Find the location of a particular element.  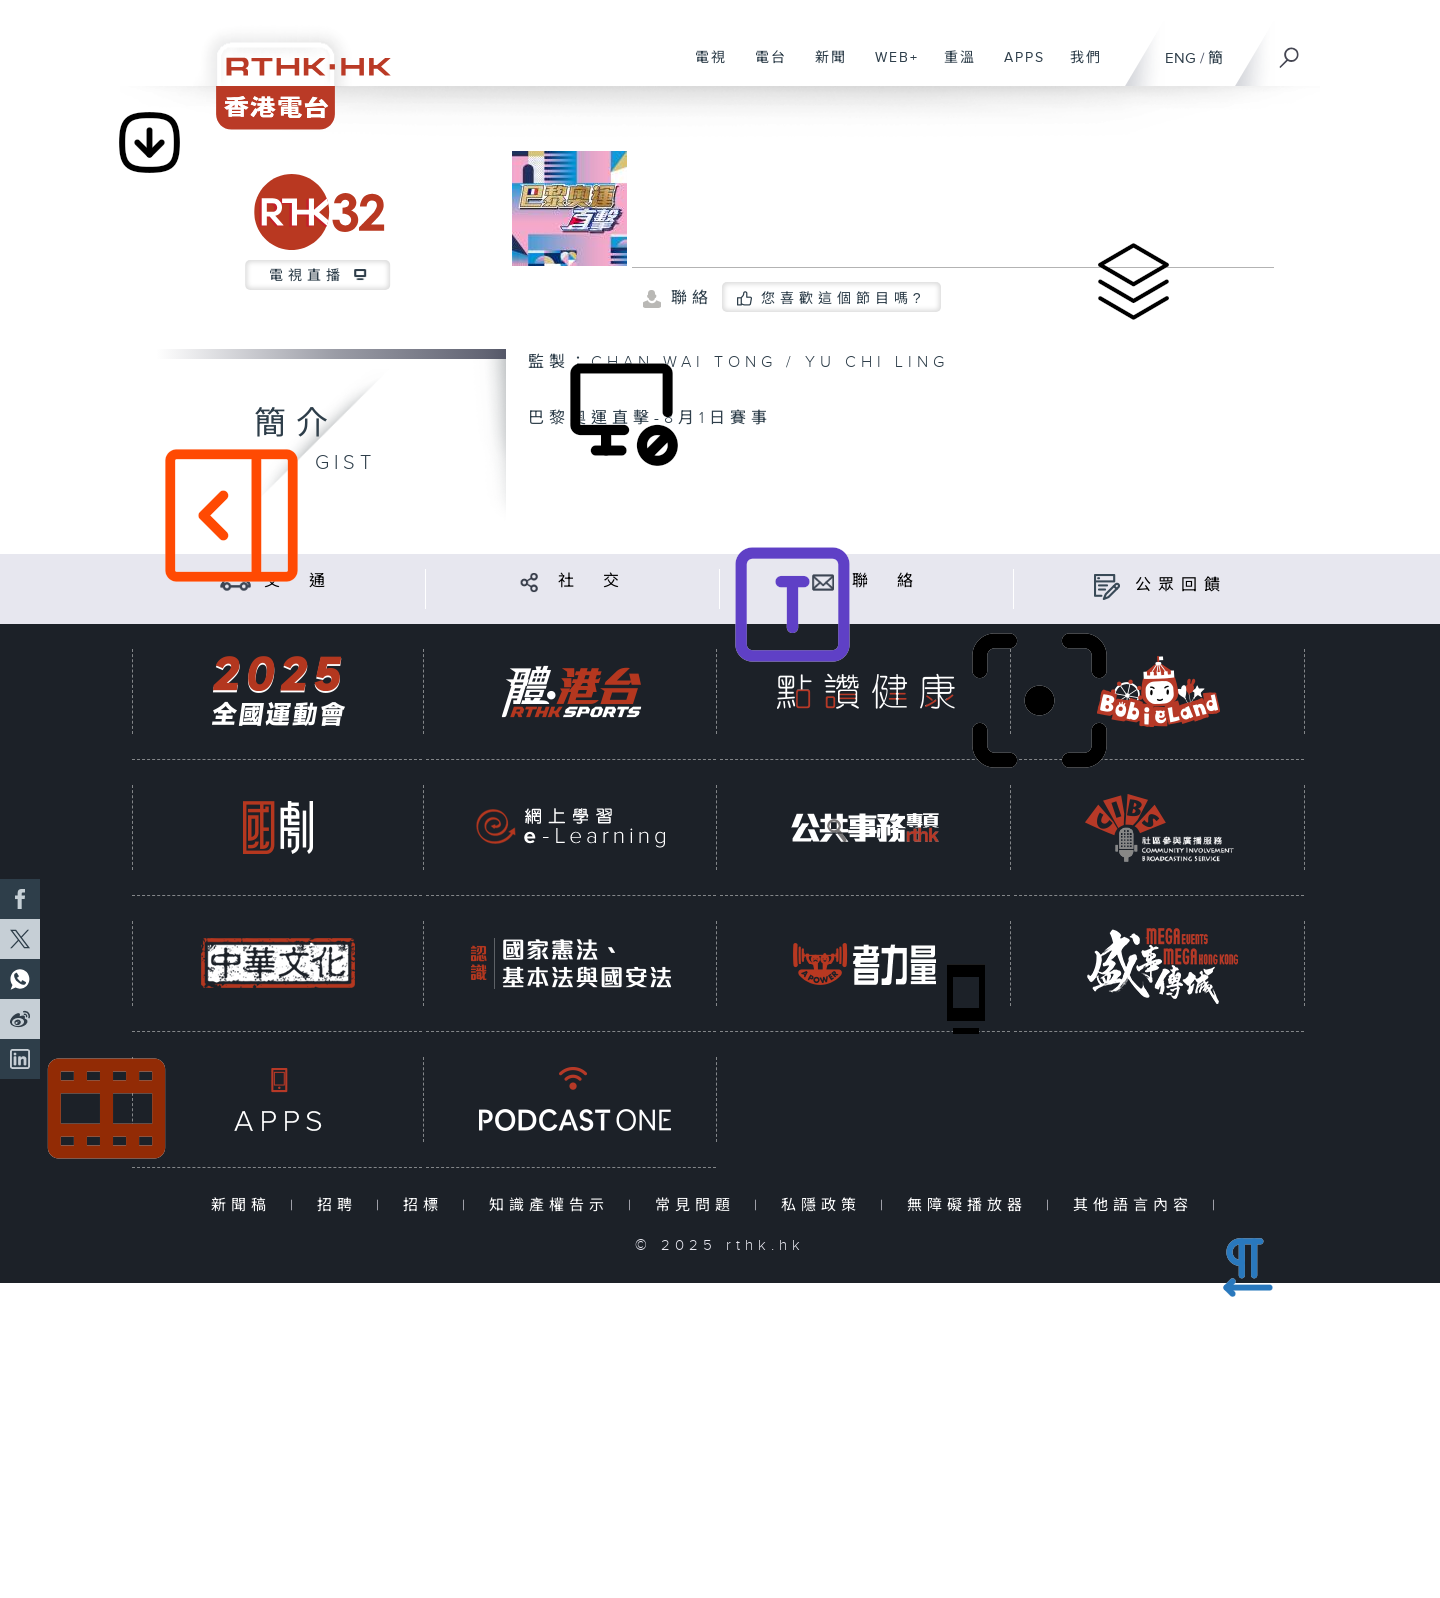

switch text direction to right-to-left is located at coordinates (1248, 1266).